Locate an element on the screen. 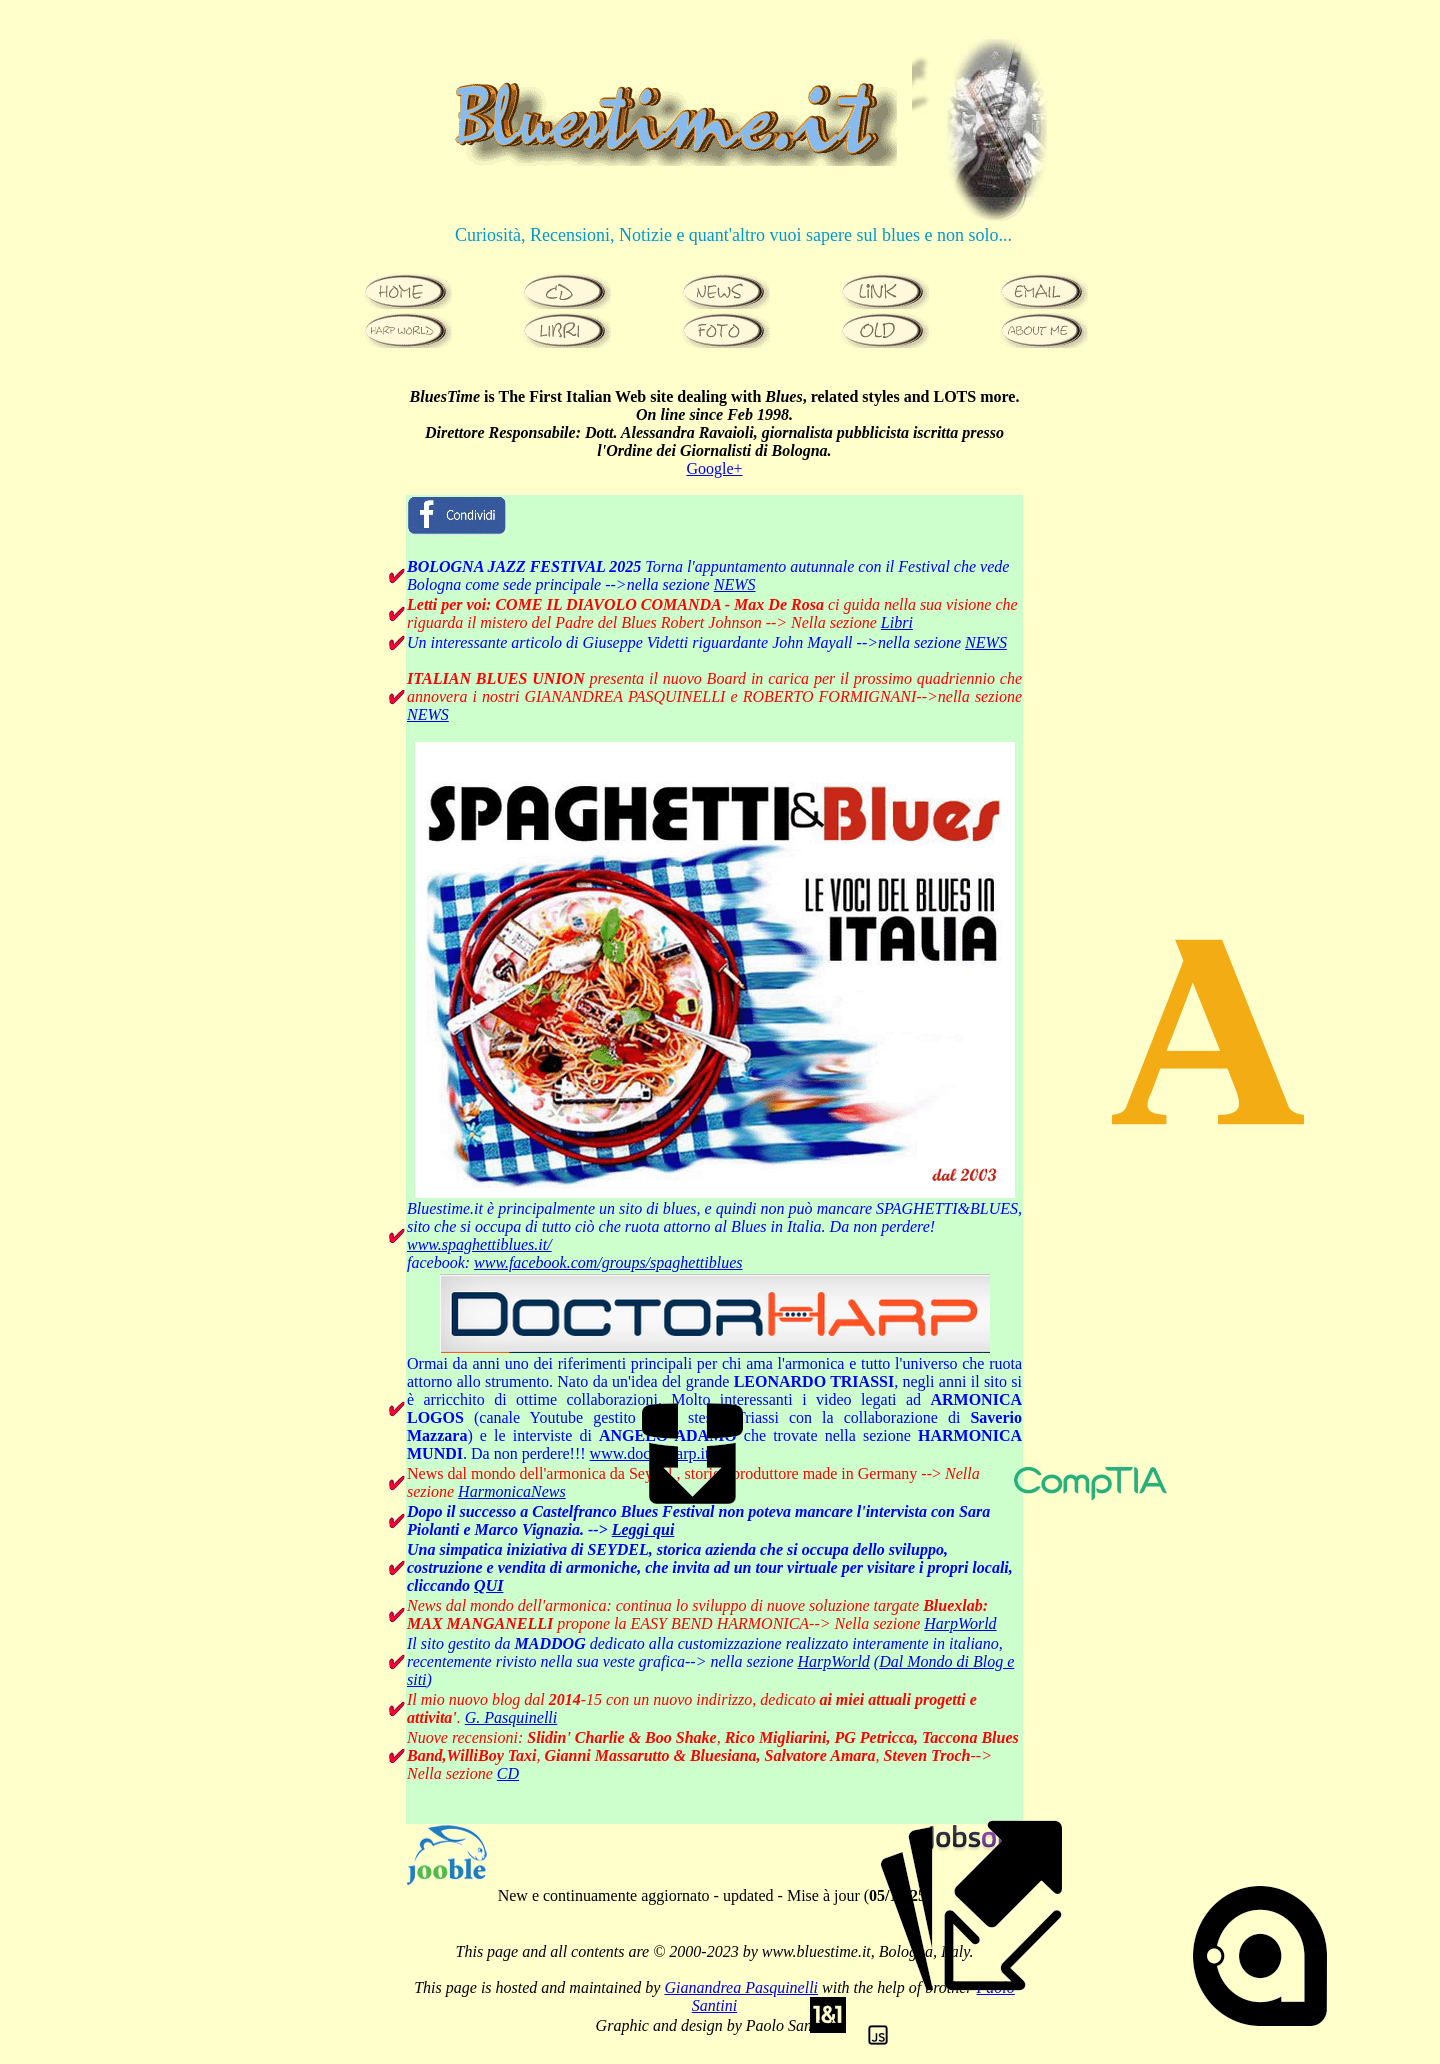 This screenshot has width=1440, height=2064. visit cardmarket trading card marketplace is located at coordinates (971, 1905).